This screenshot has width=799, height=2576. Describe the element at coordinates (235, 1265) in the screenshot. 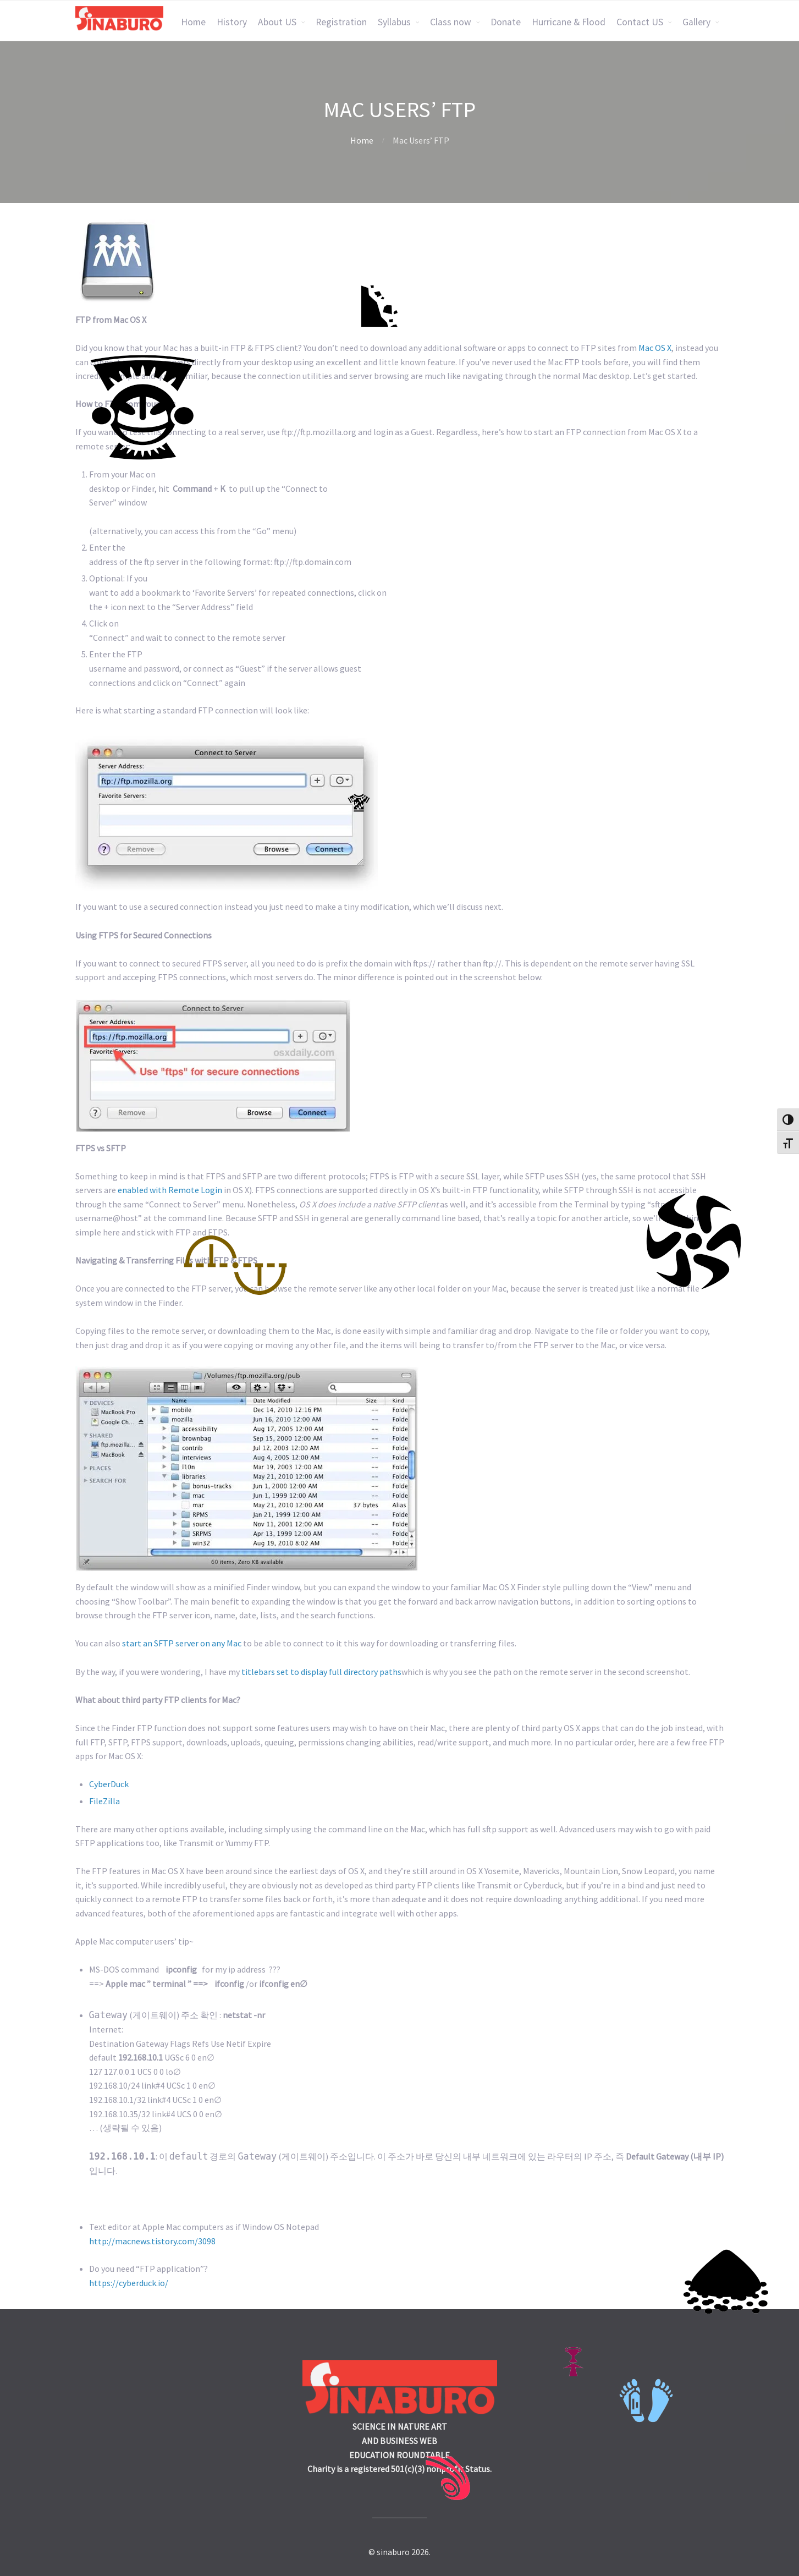

I see `view diagram or flowchart` at that location.